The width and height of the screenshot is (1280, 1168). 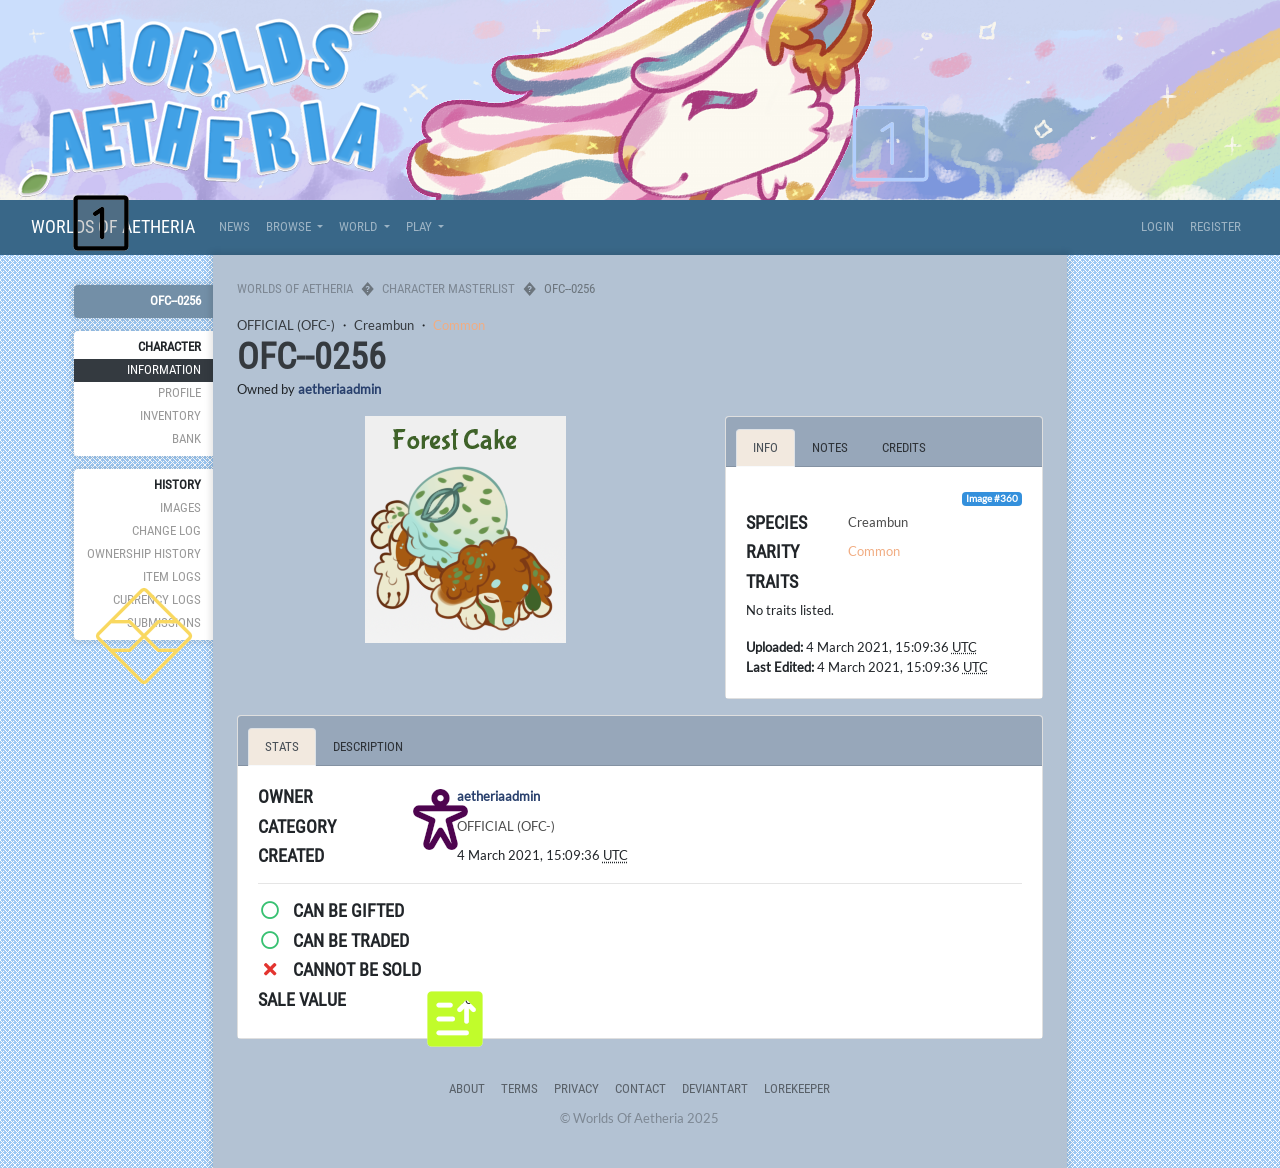 I want to click on indicates first item or step in a sequence, so click(x=101, y=223).